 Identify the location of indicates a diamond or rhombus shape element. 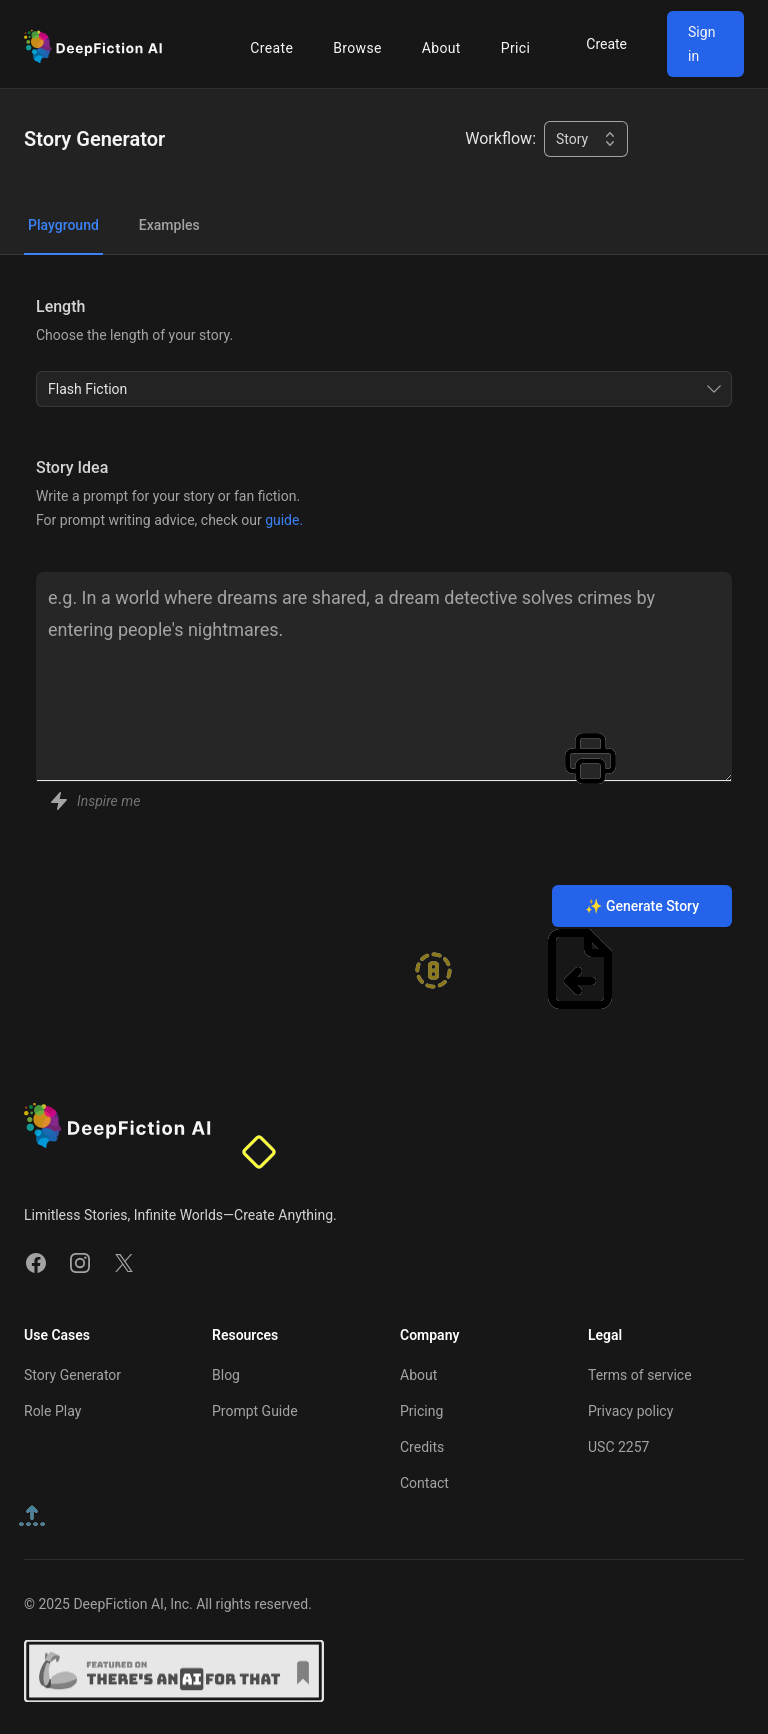
(259, 1152).